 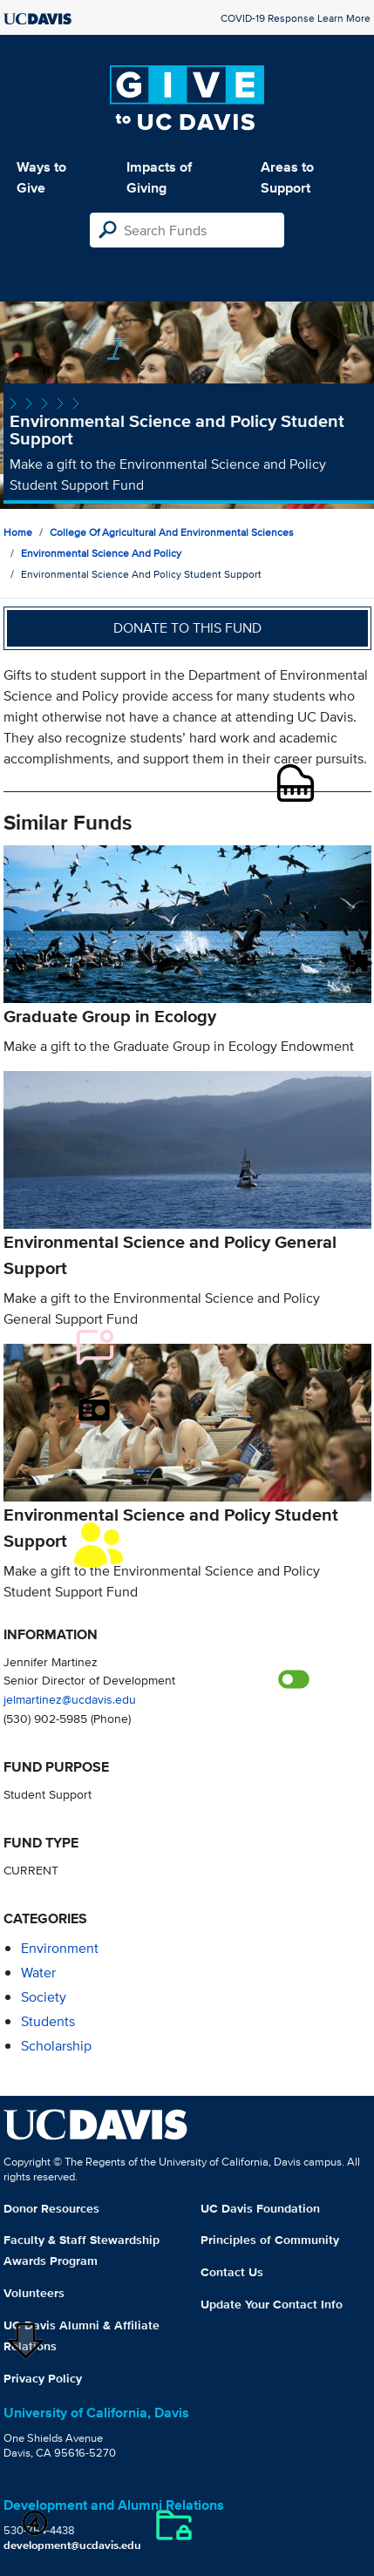 What do you see at coordinates (99, 1545) in the screenshot?
I see `view all users or team members` at bounding box center [99, 1545].